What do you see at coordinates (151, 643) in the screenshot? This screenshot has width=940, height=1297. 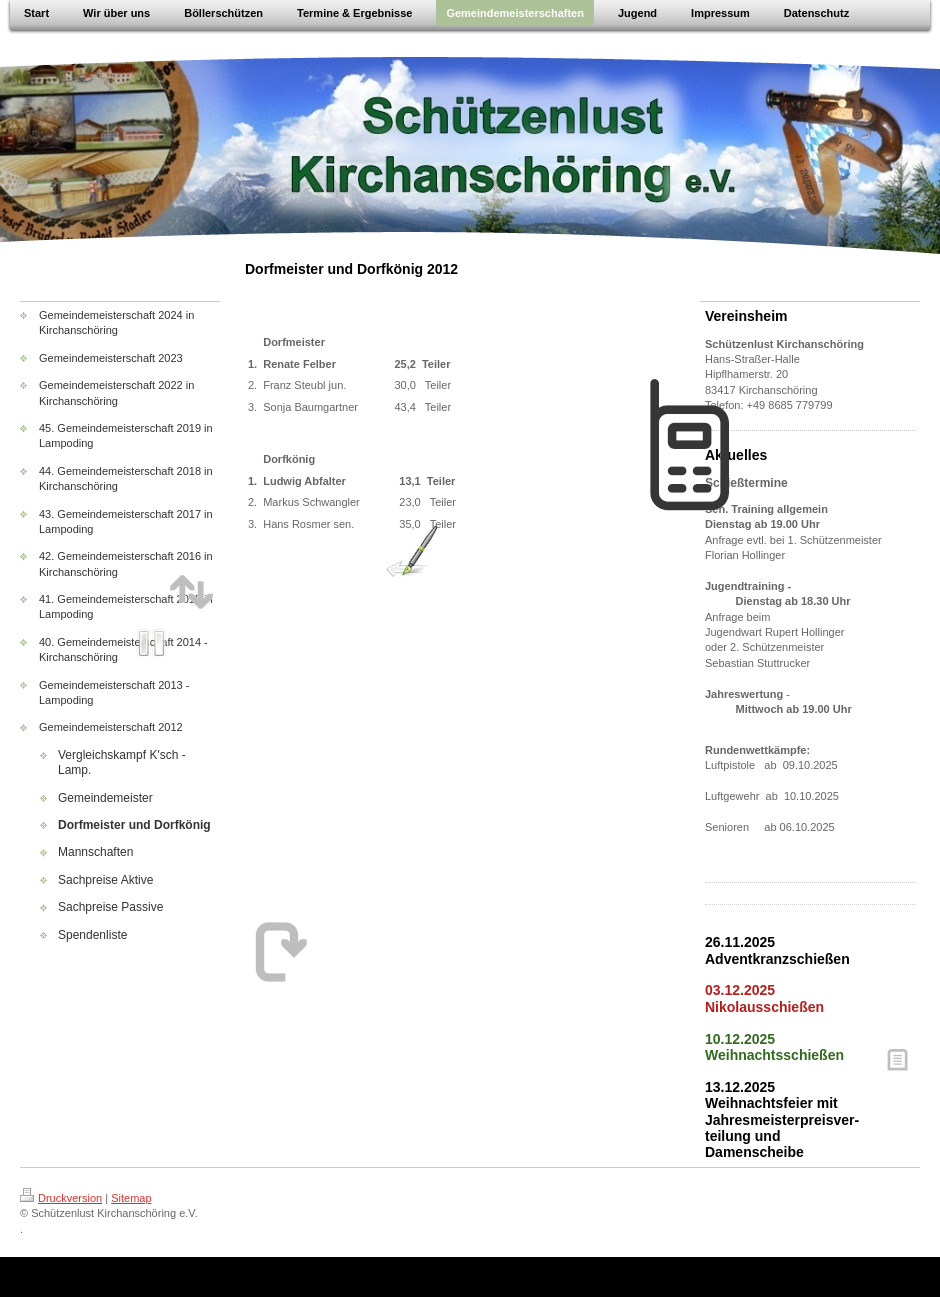 I see `pause media playback` at bounding box center [151, 643].